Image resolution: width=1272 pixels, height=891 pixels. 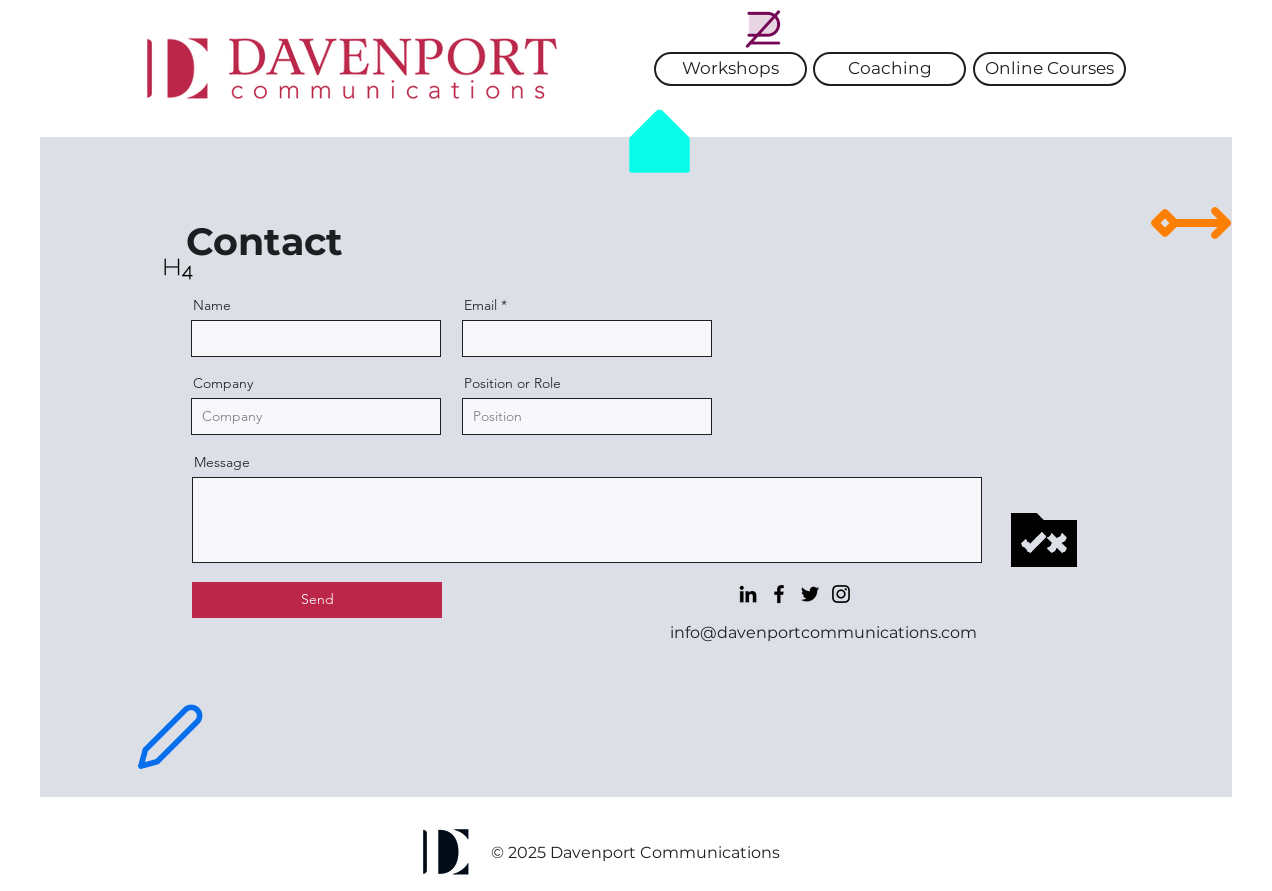 I want to click on format text as heading level 4, so click(x=176, y=268).